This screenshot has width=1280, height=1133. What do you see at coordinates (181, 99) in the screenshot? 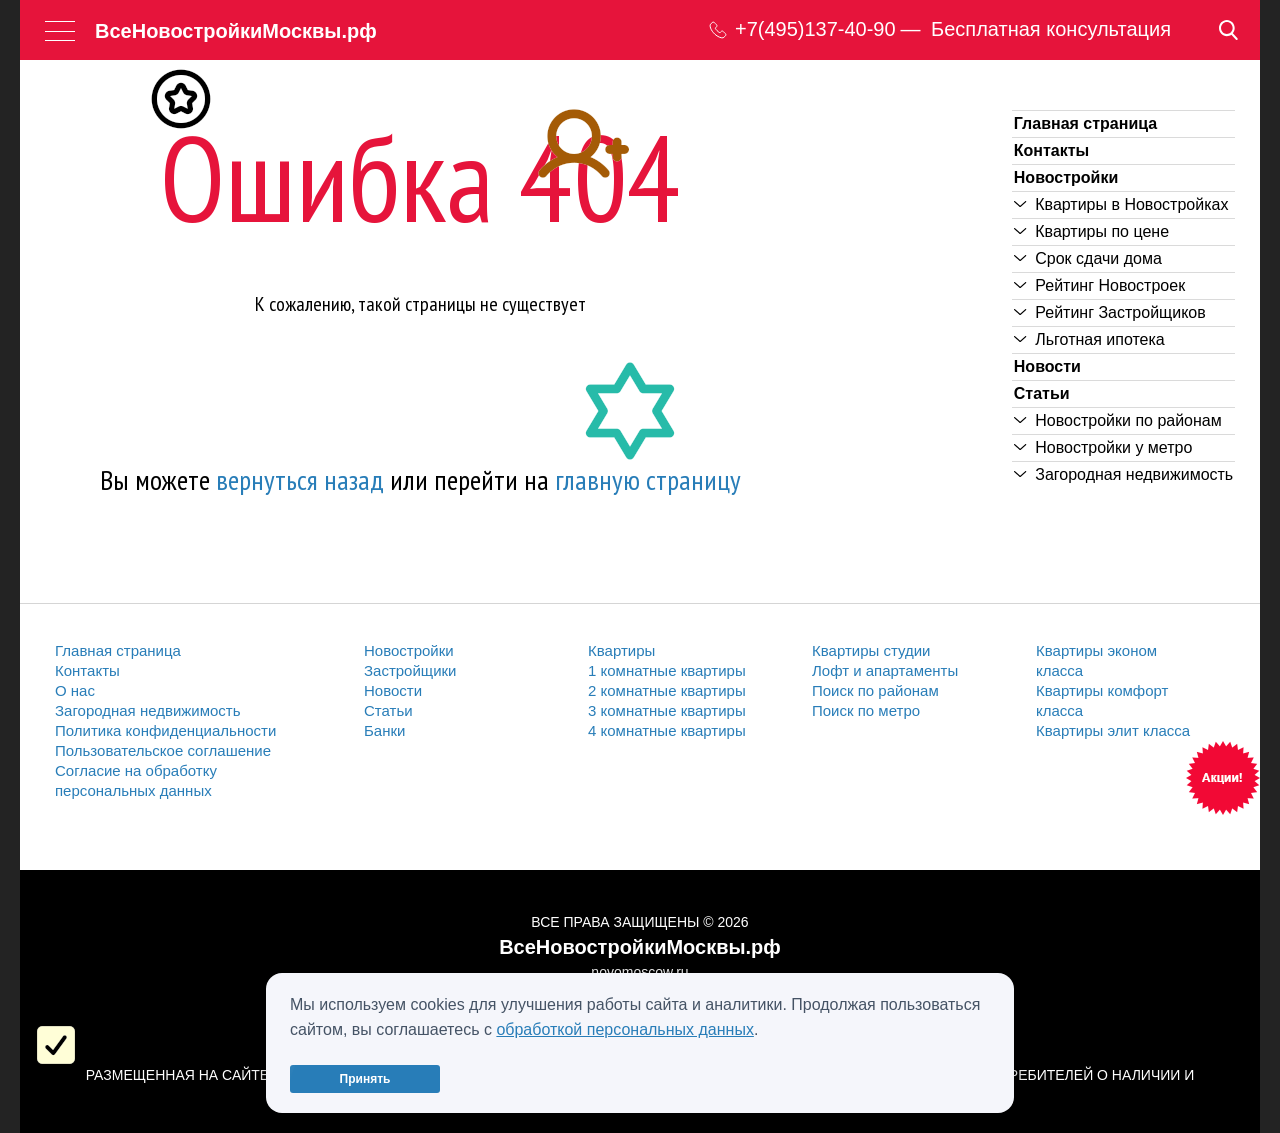
I see `add to favorites` at bounding box center [181, 99].